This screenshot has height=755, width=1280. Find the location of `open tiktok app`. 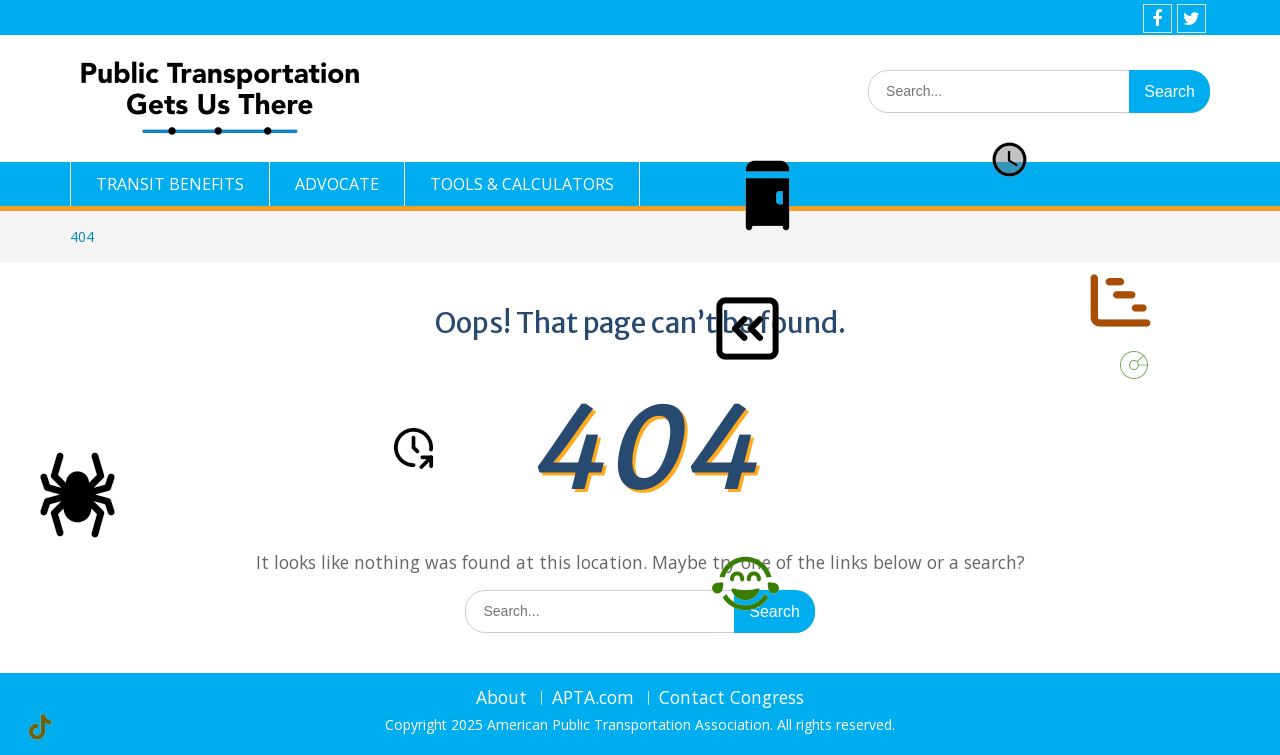

open tiktok app is located at coordinates (40, 727).